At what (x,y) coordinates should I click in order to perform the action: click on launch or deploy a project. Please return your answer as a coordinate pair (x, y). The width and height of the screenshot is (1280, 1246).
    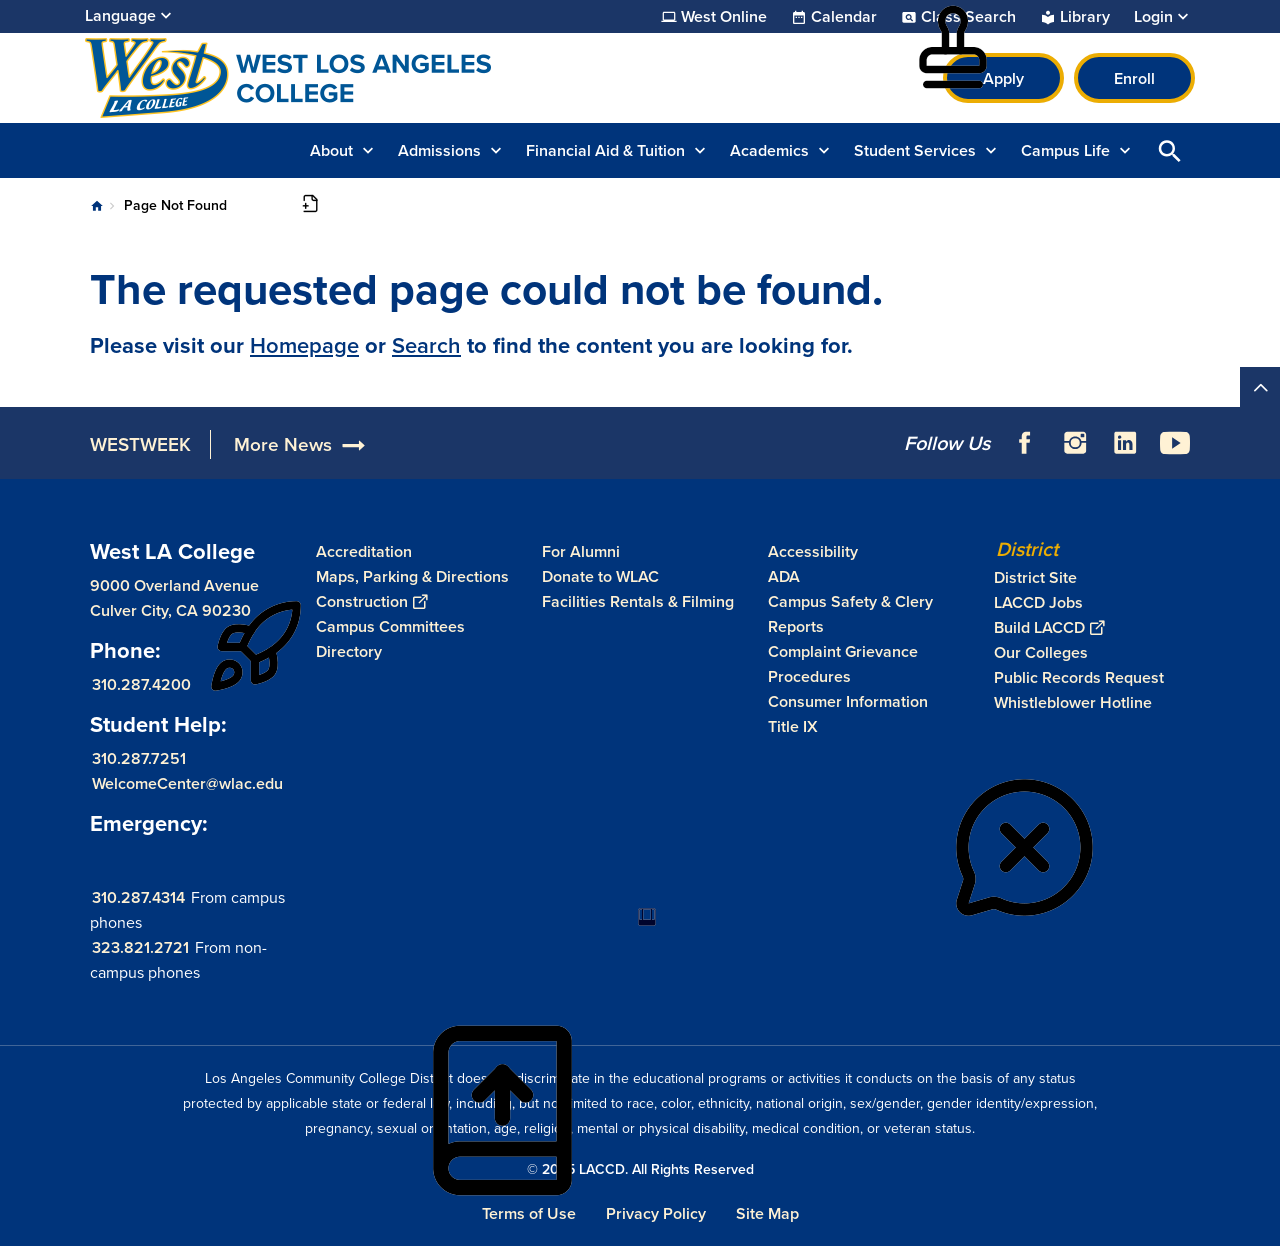
    Looking at the image, I should click on (255, 647).